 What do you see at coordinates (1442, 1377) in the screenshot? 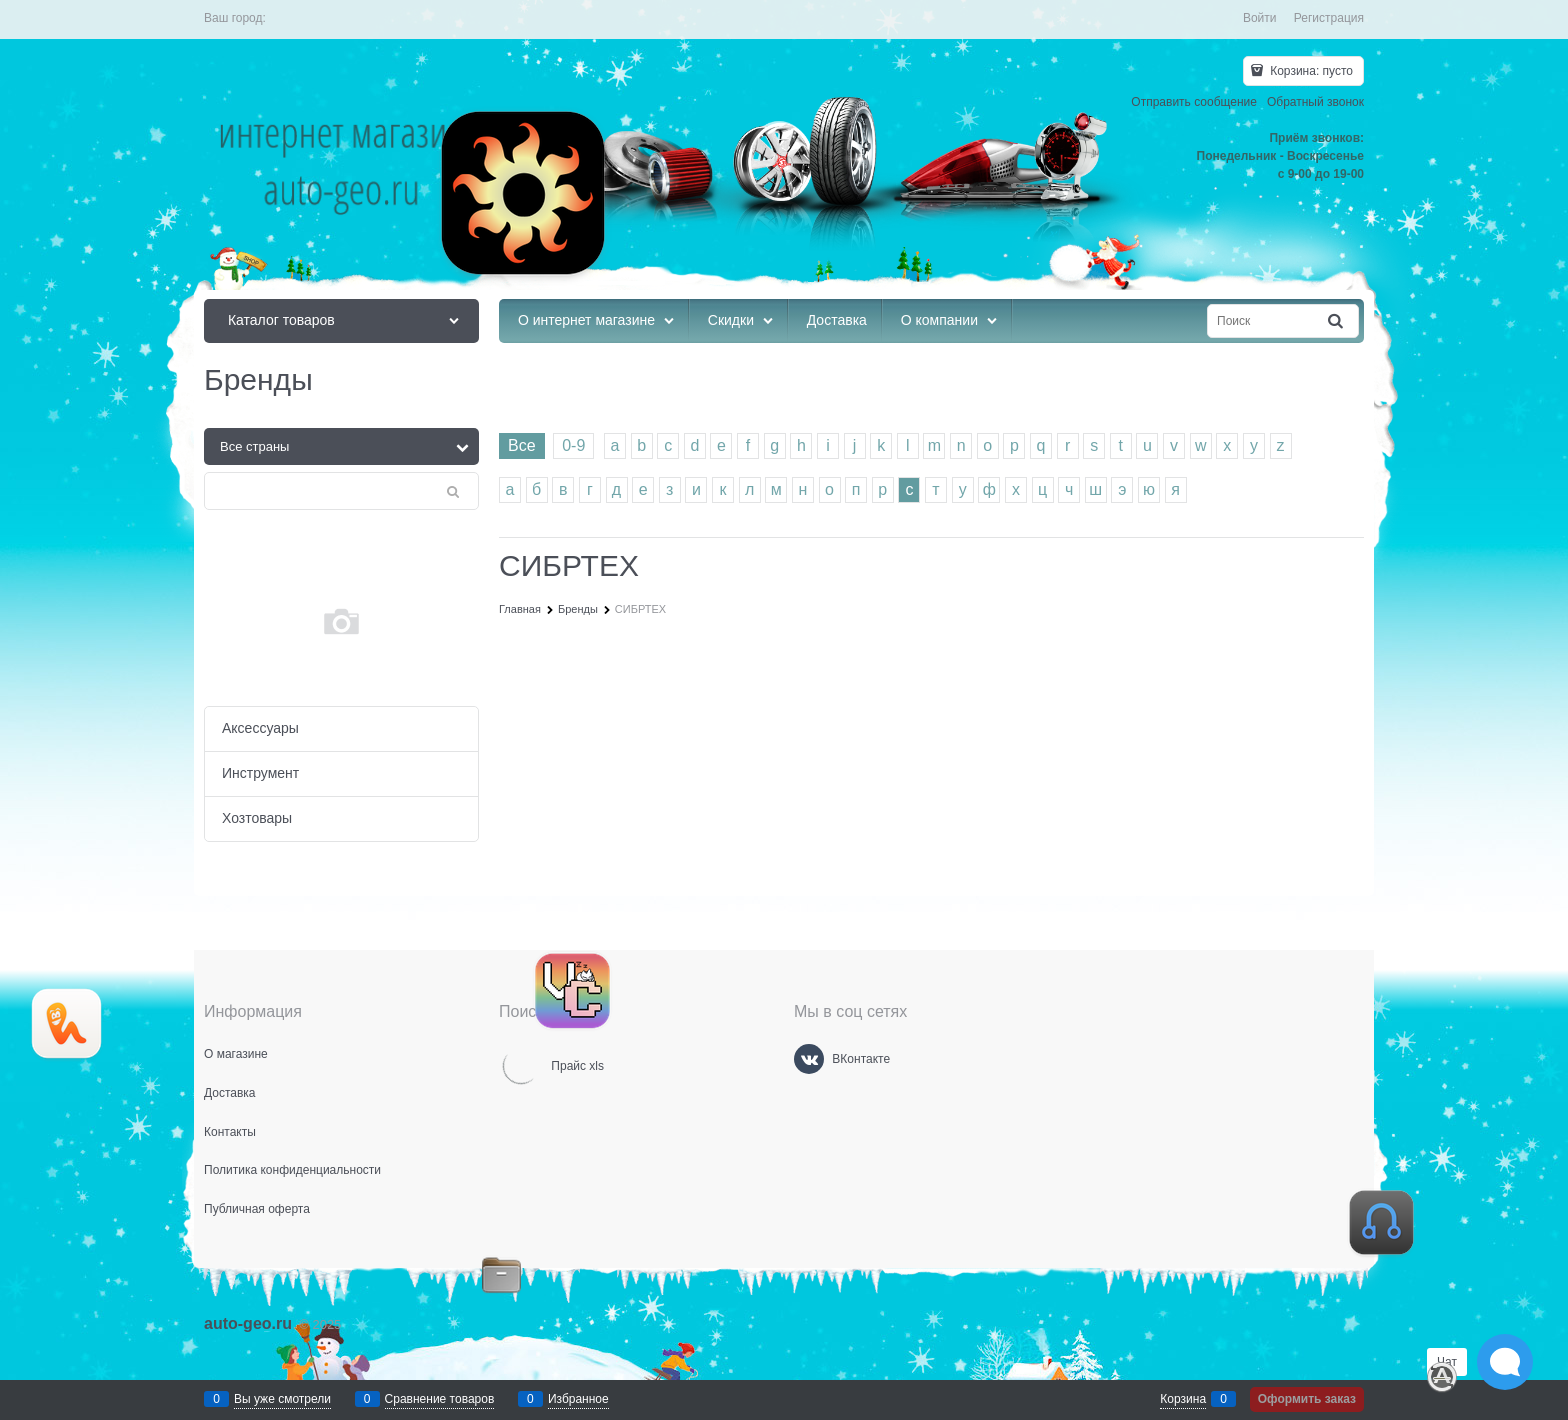
I see `open the software updater application` at bounding box center [1442, 1377].